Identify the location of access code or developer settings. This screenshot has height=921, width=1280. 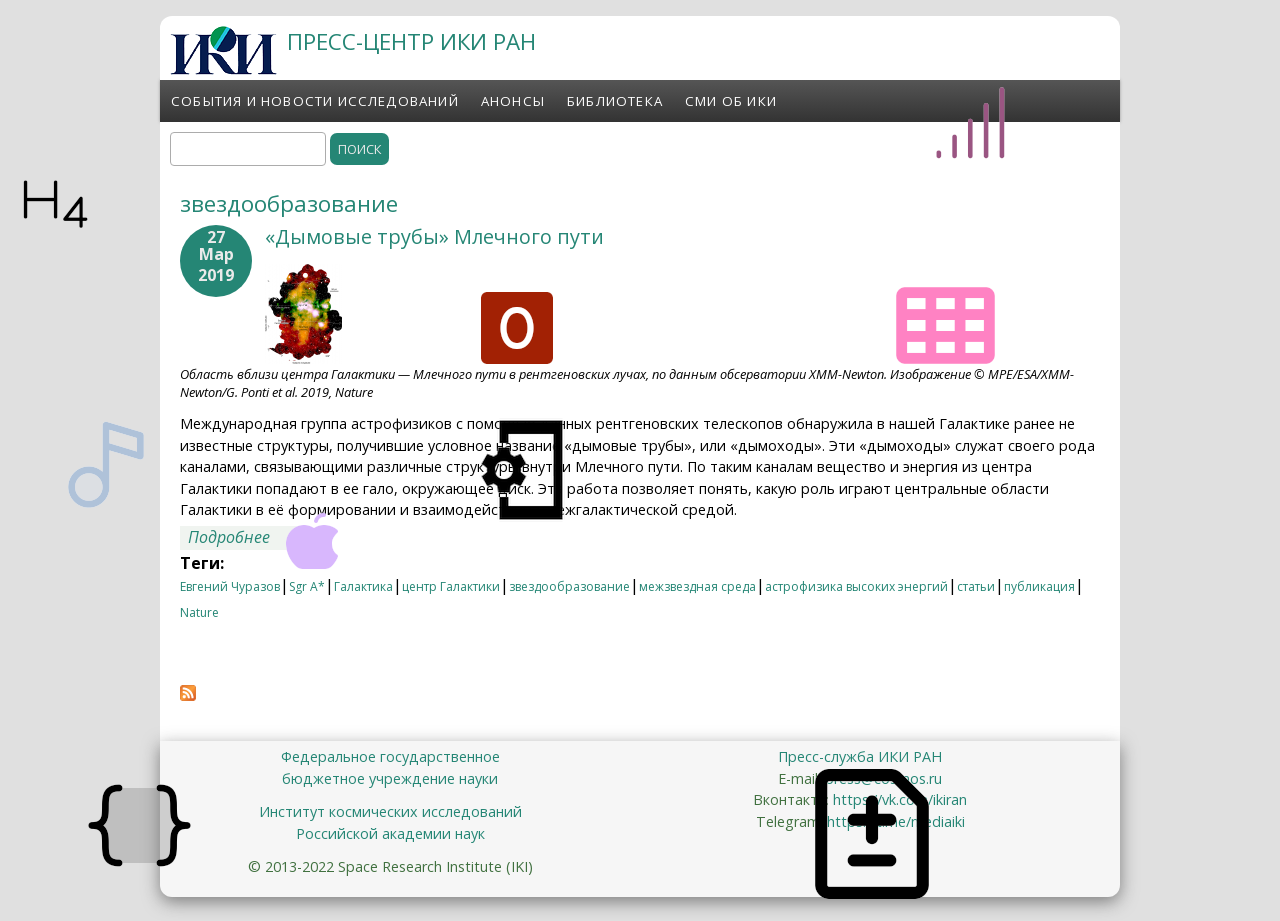
(139, 825).